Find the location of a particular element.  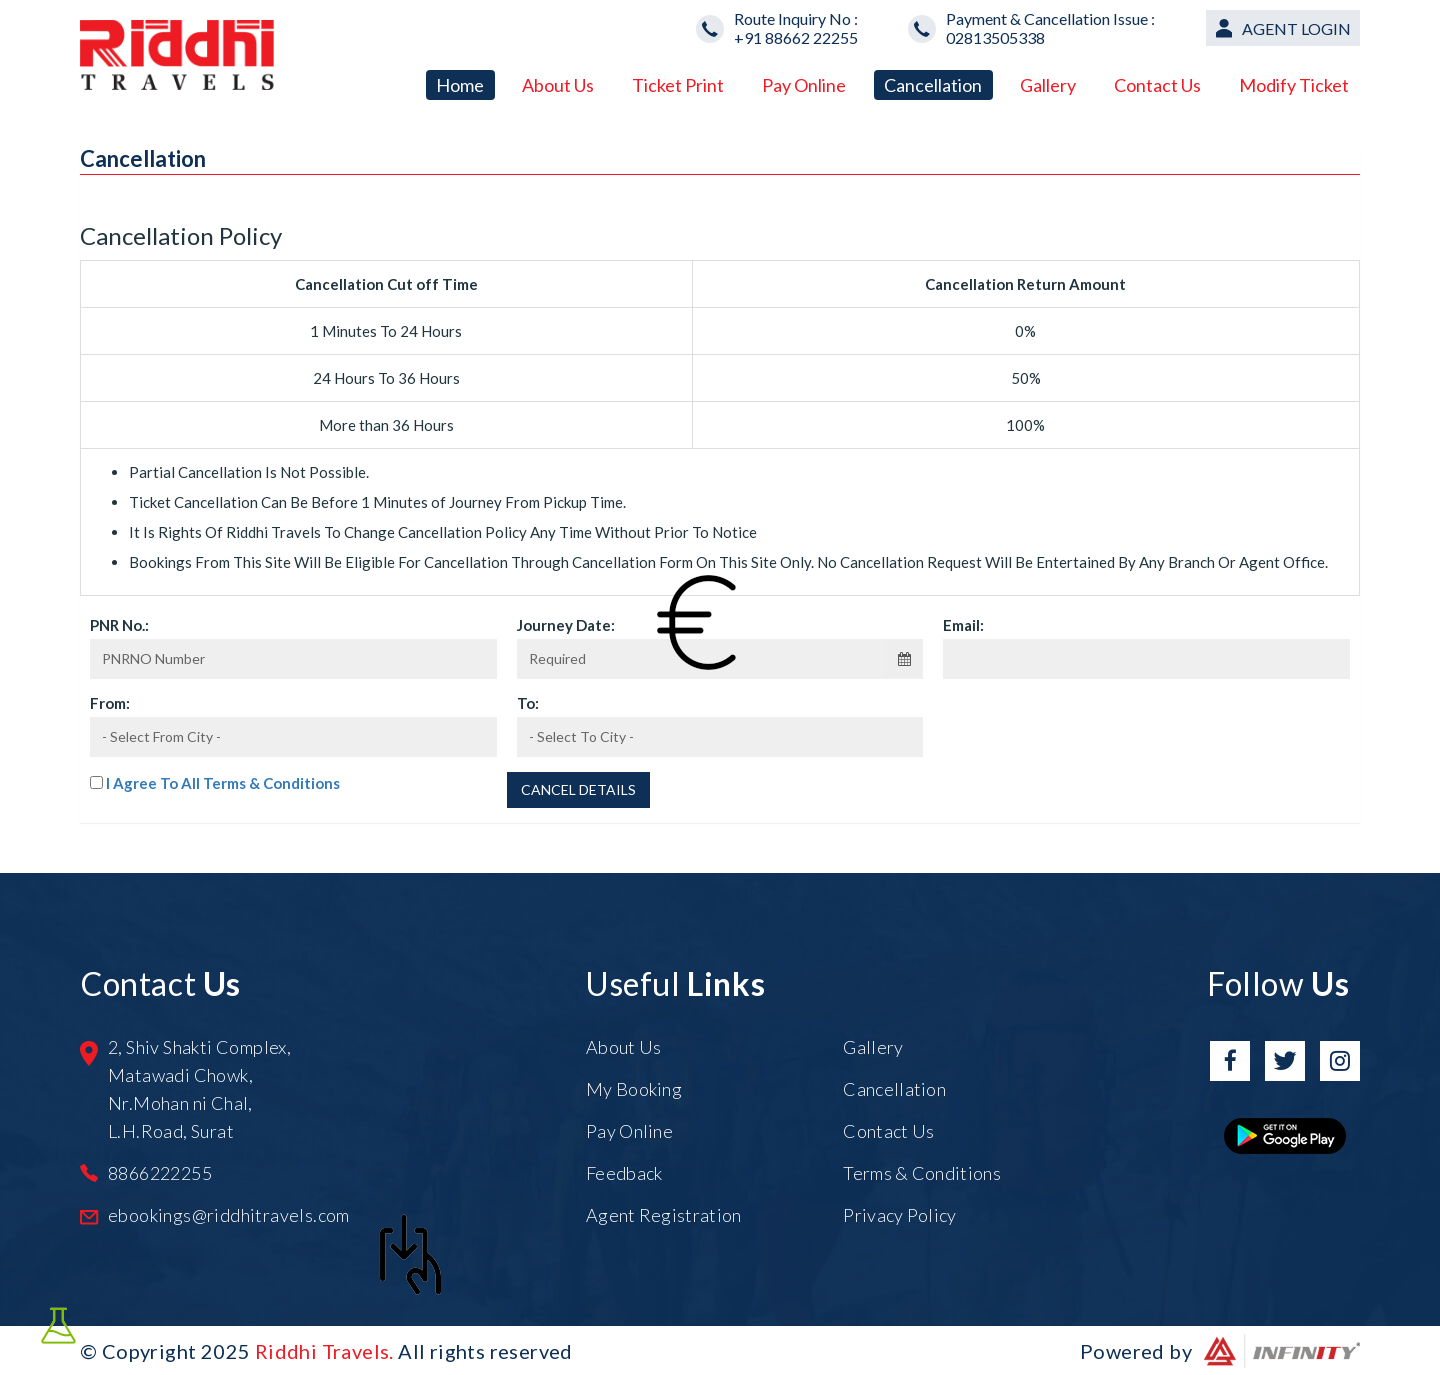

view or select euro currency is located at coordinates (704, 622).